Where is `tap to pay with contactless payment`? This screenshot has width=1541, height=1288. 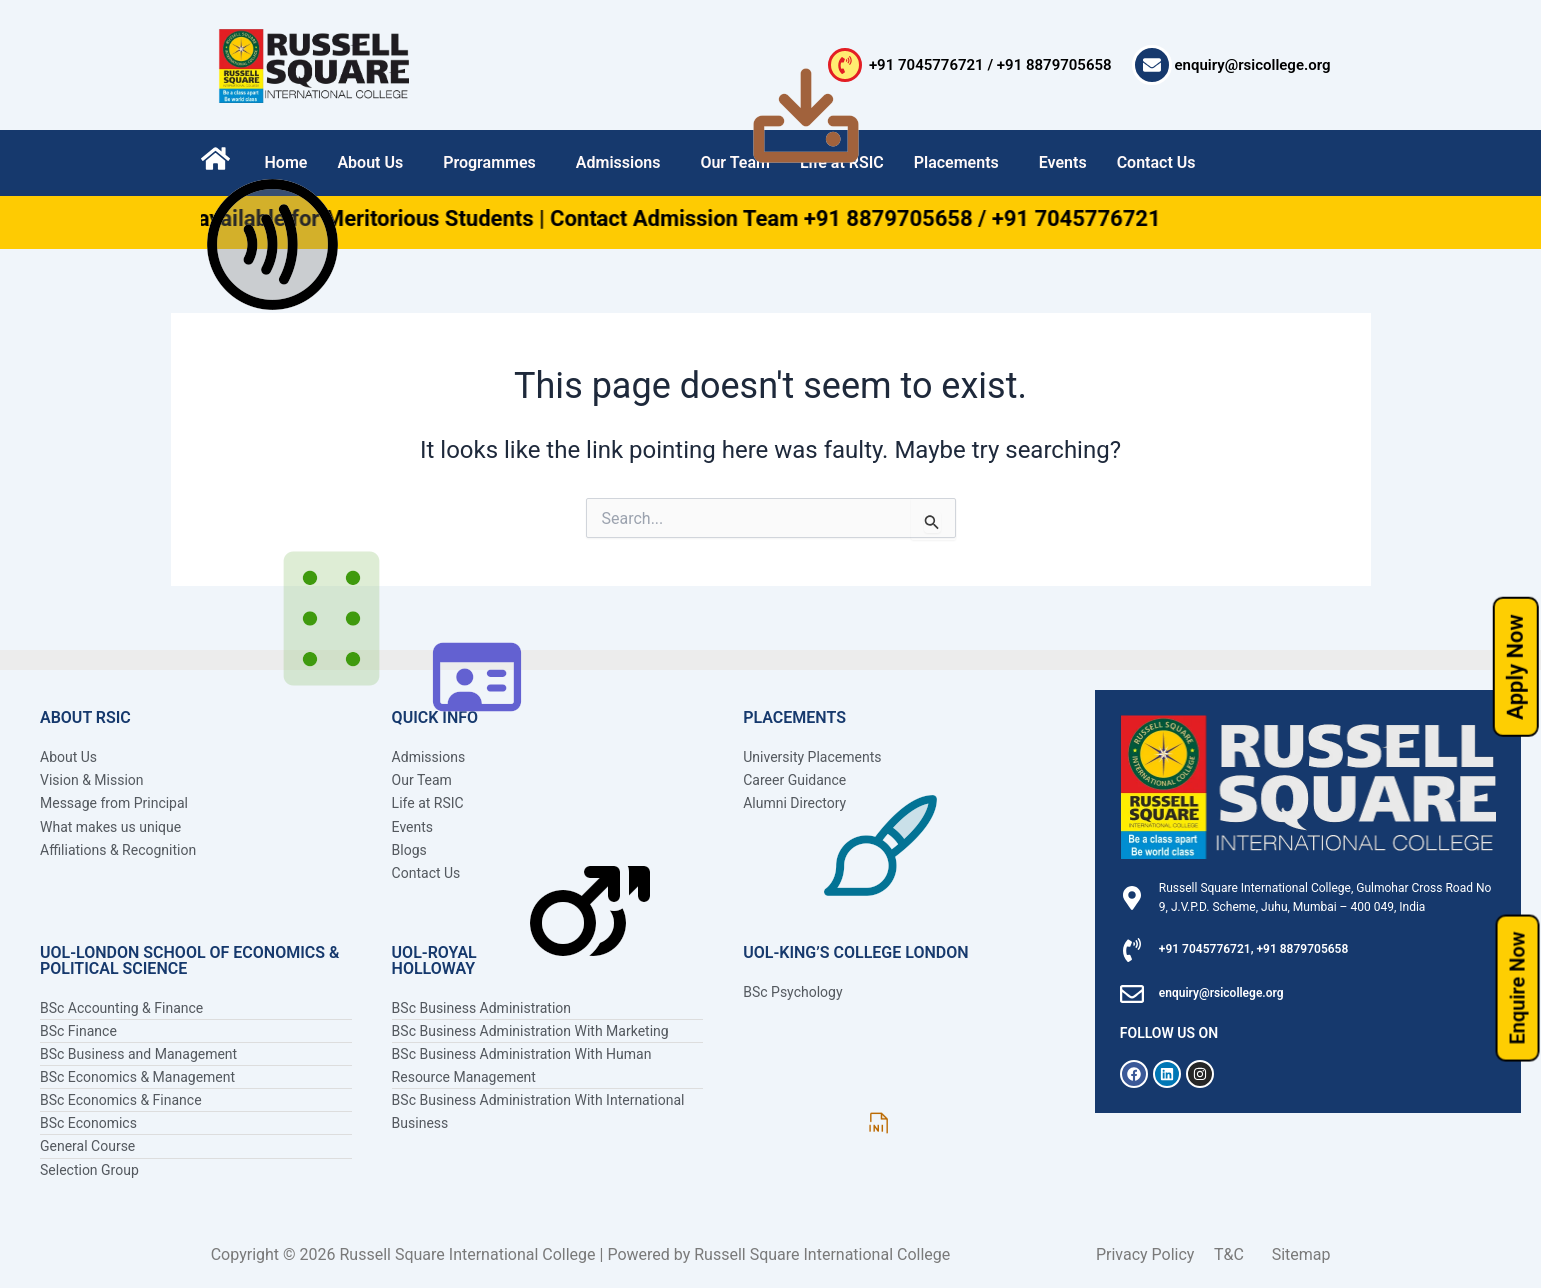 tap to pay with contactless payment is located at coordinates (272, 244).